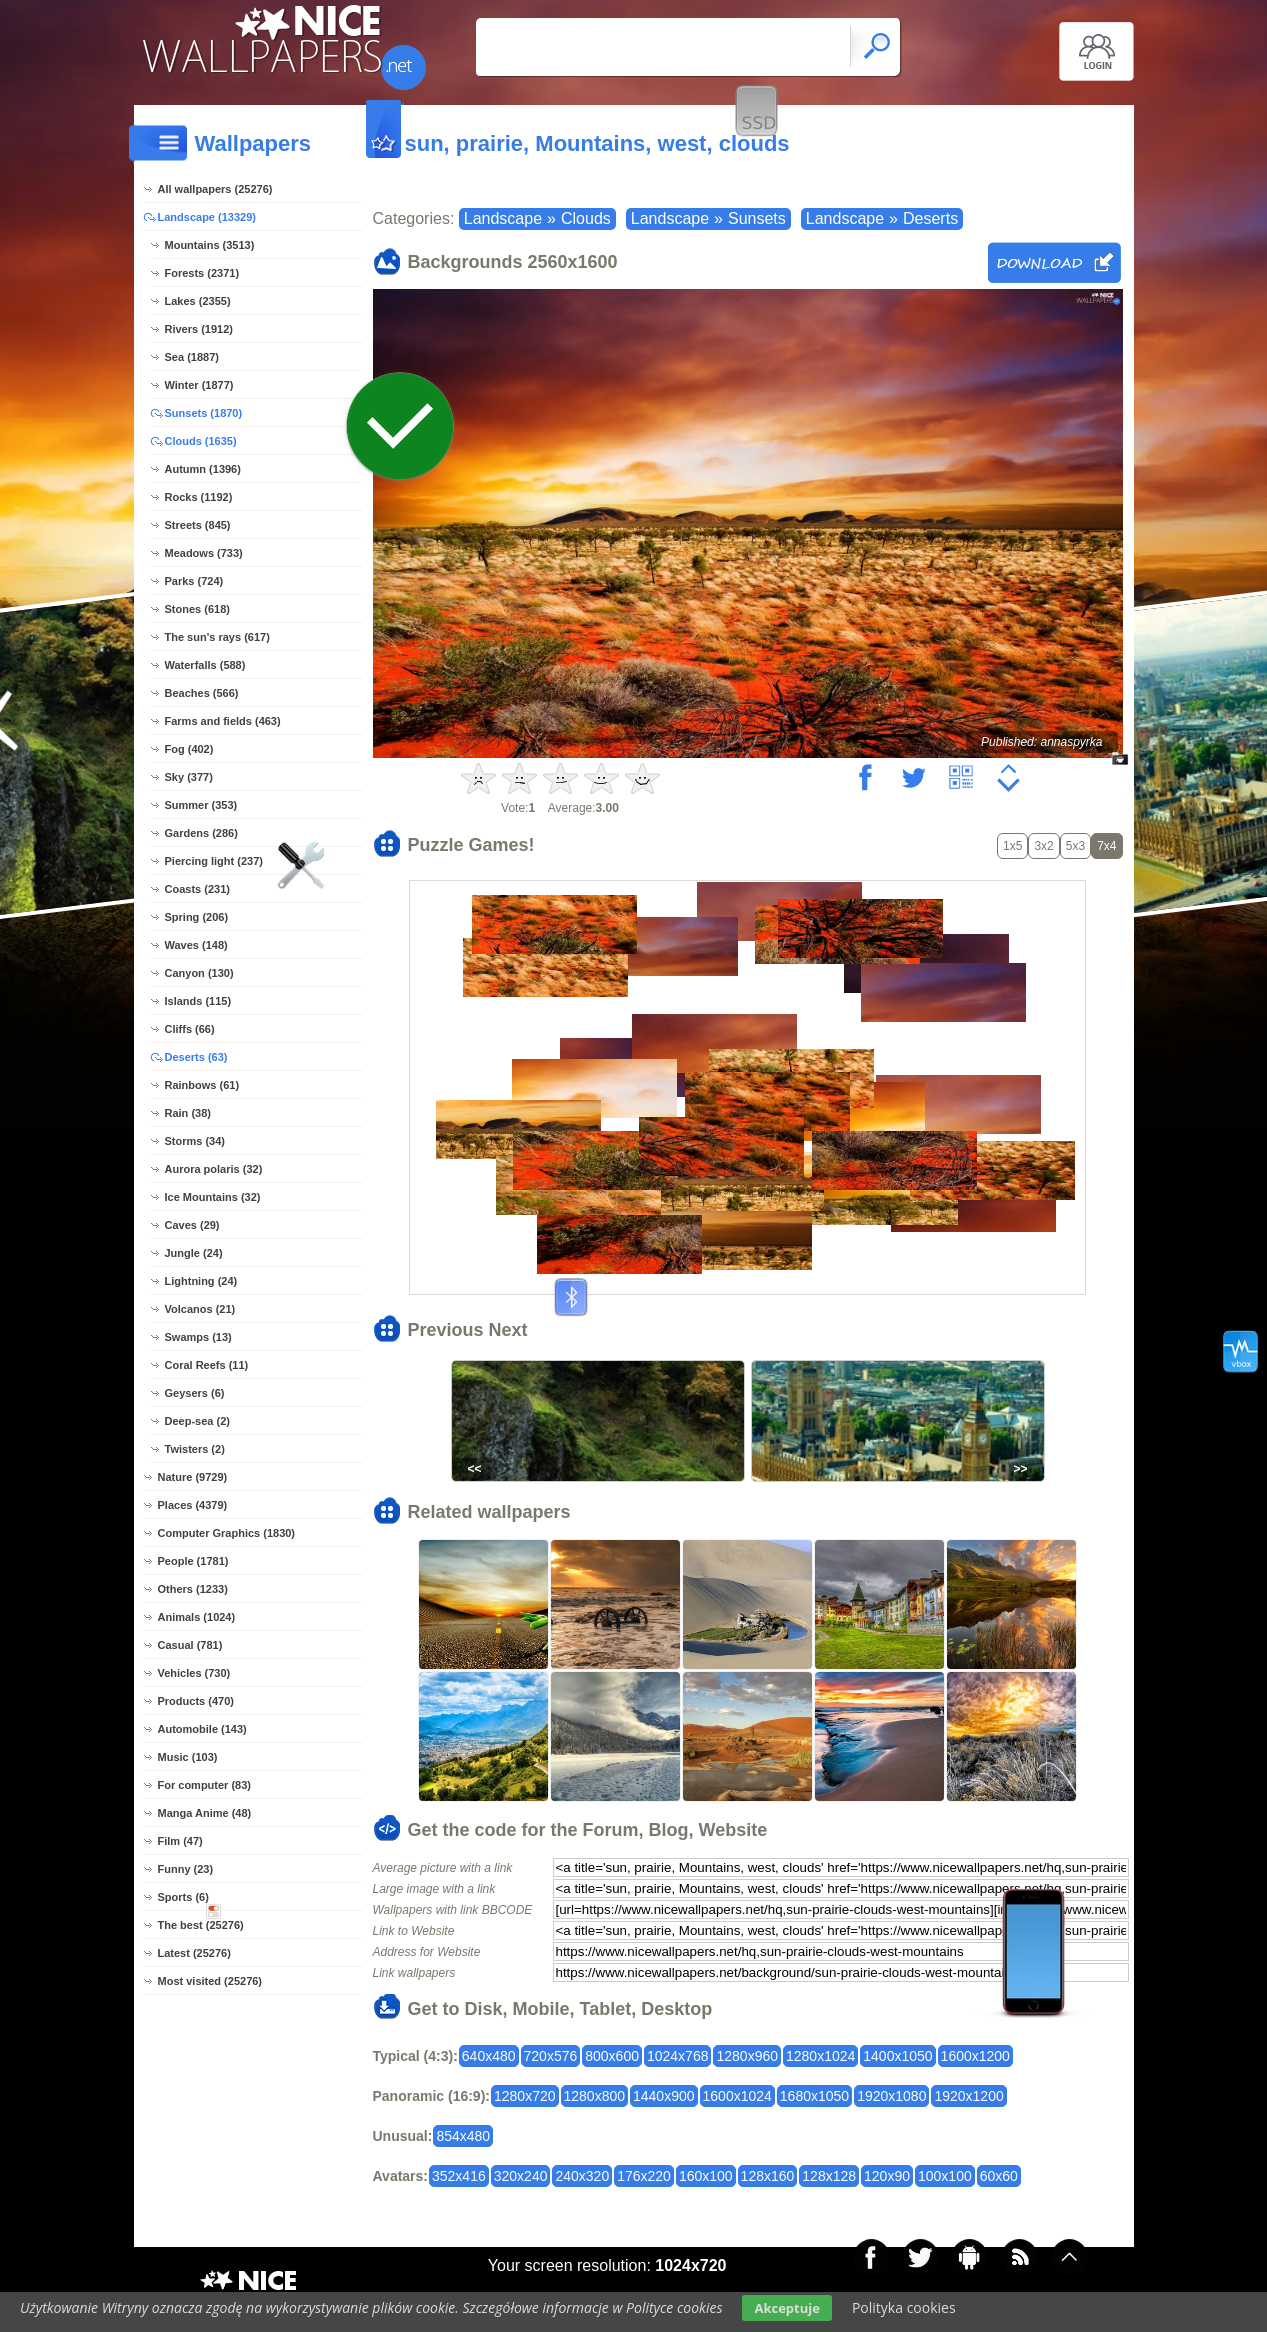  I want to click on iPhone SE device icon in system preferences, so click(1033, 1953).